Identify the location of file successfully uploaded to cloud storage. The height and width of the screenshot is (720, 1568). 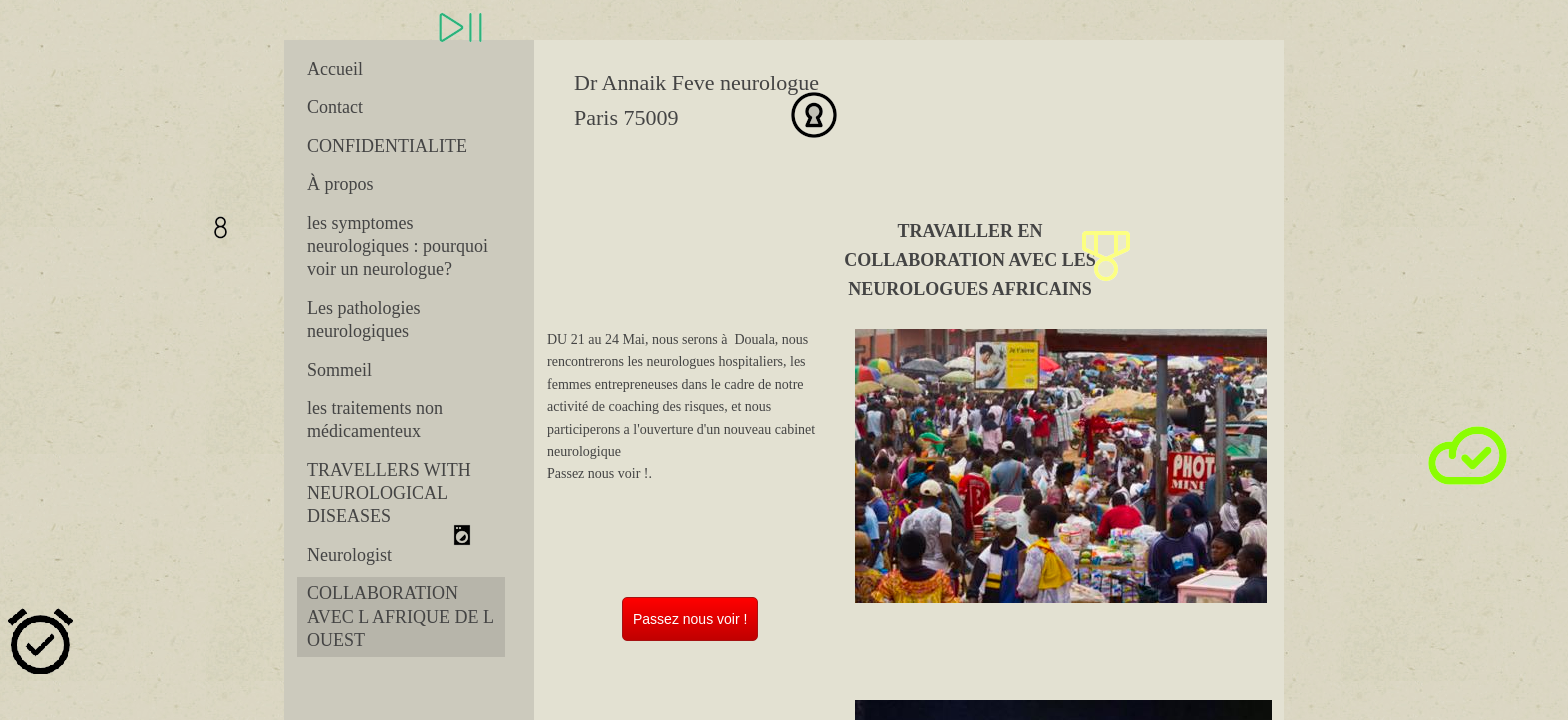
(1467, 455).